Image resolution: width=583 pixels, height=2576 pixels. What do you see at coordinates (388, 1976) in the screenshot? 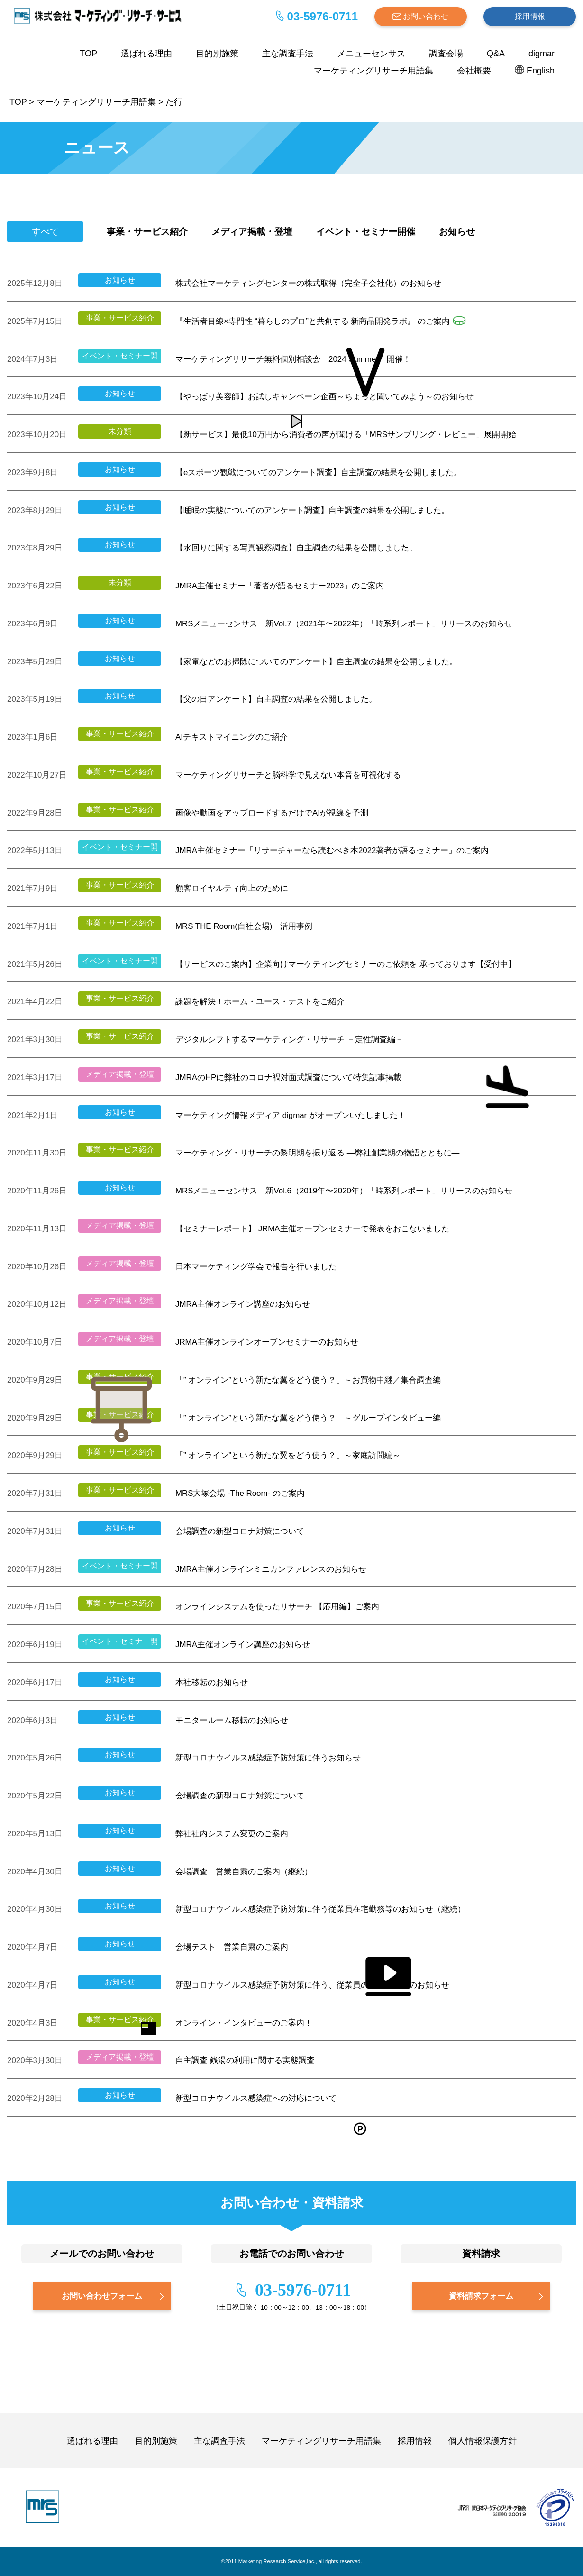
I see `play a video` at bounding box center [388, 1976].